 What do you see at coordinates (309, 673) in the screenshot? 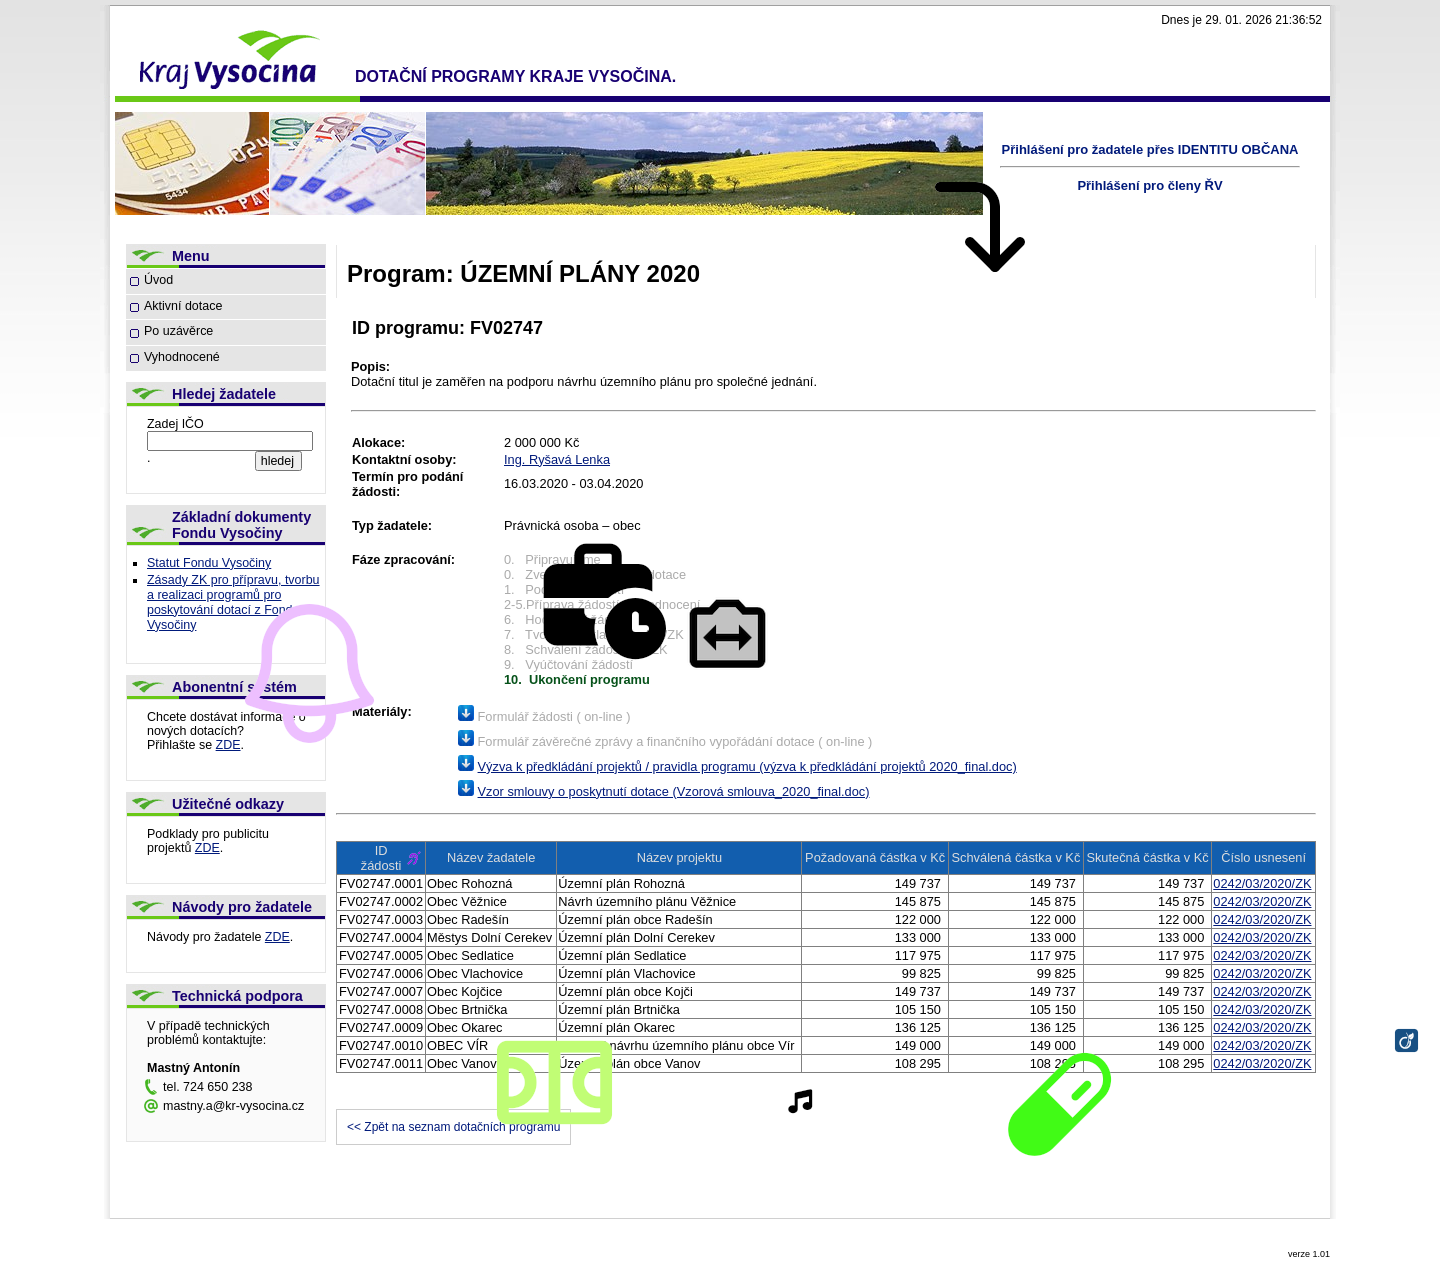
I see `view notifications` at bounding box center [309, 673].